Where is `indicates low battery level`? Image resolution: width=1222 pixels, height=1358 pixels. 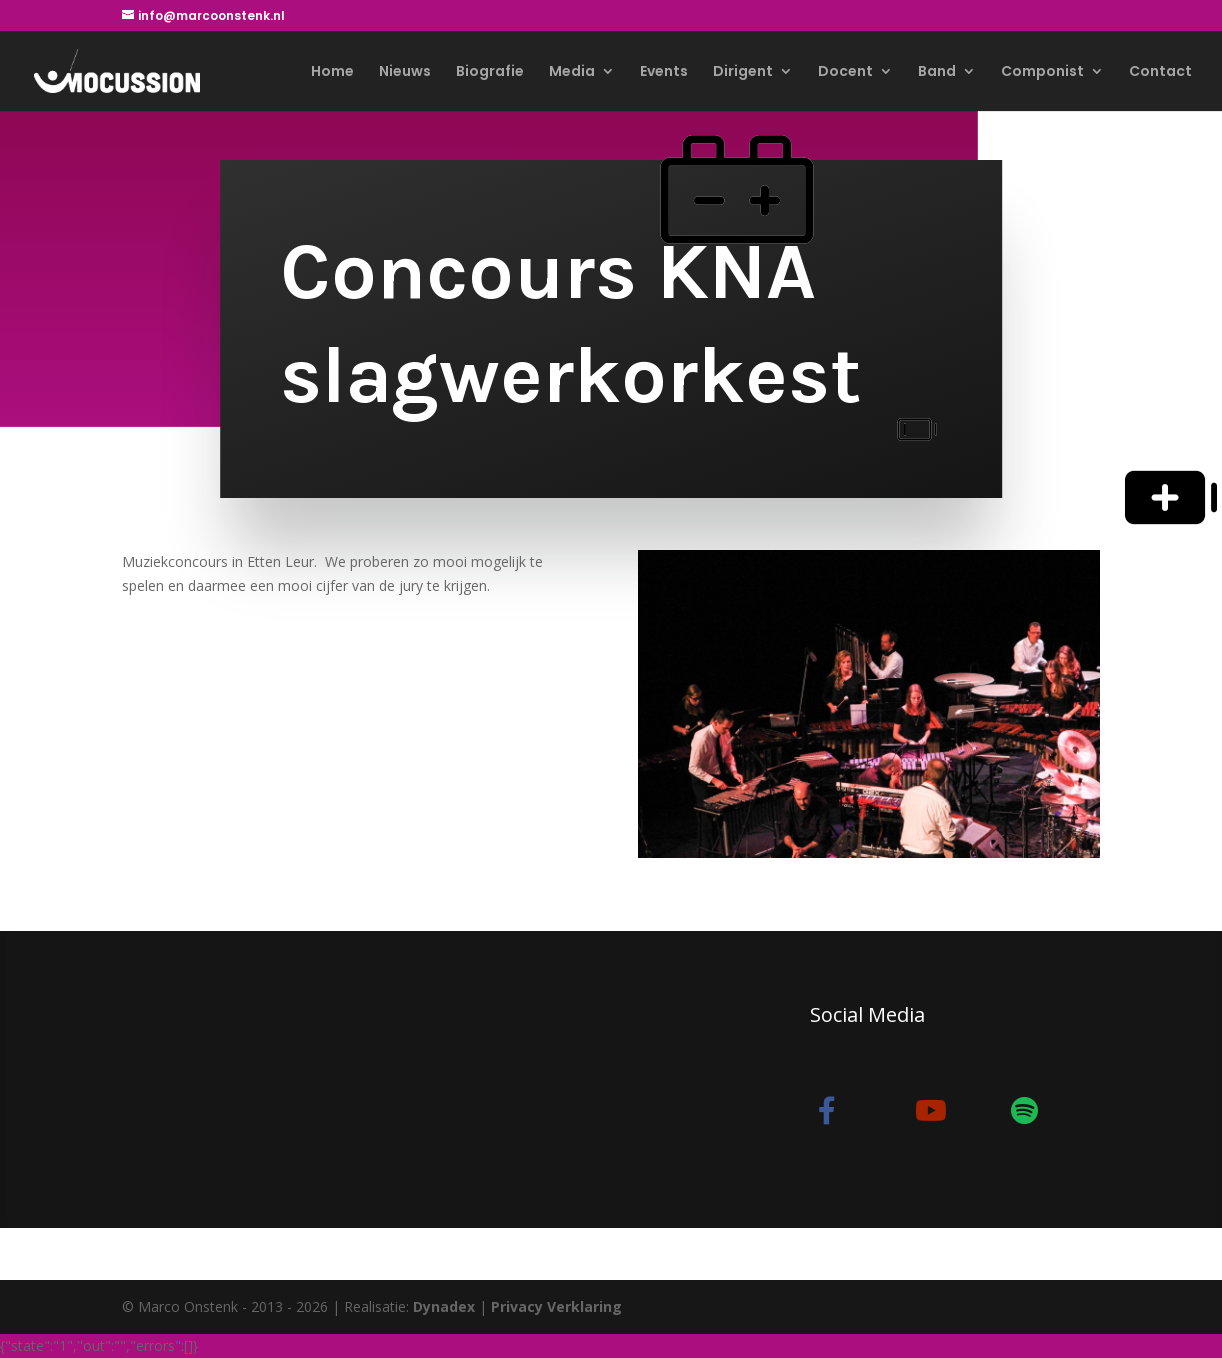
indicates low battery level is located at coordinates (916, 429).